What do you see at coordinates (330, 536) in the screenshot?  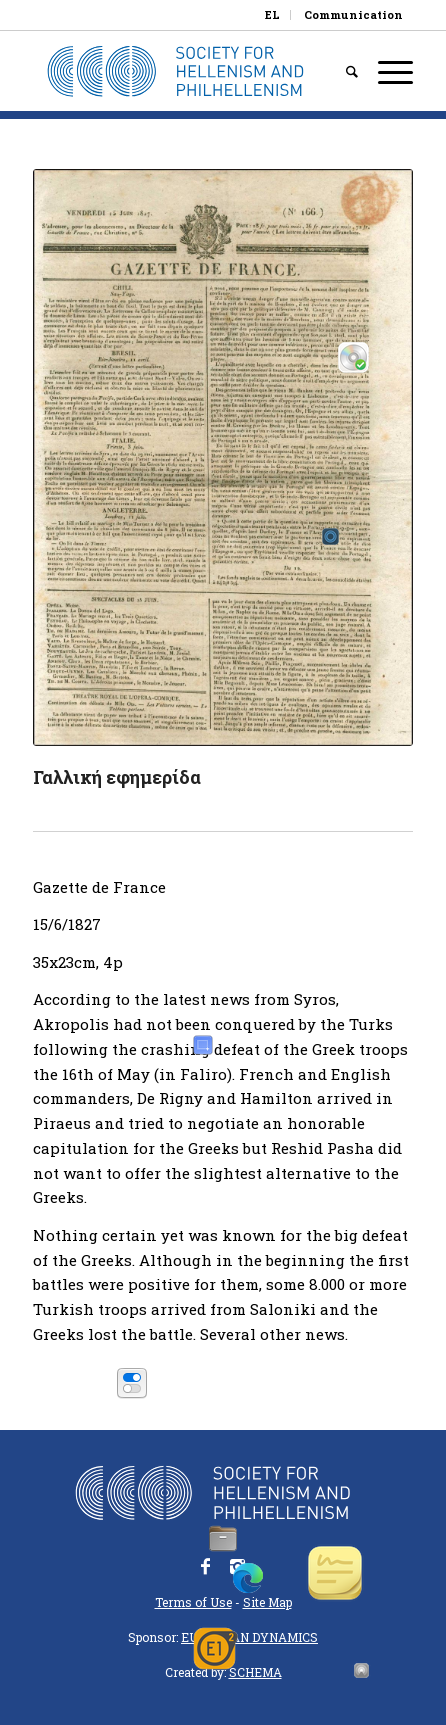 I see `launch armagetron game` at bounding box center [330, 536].